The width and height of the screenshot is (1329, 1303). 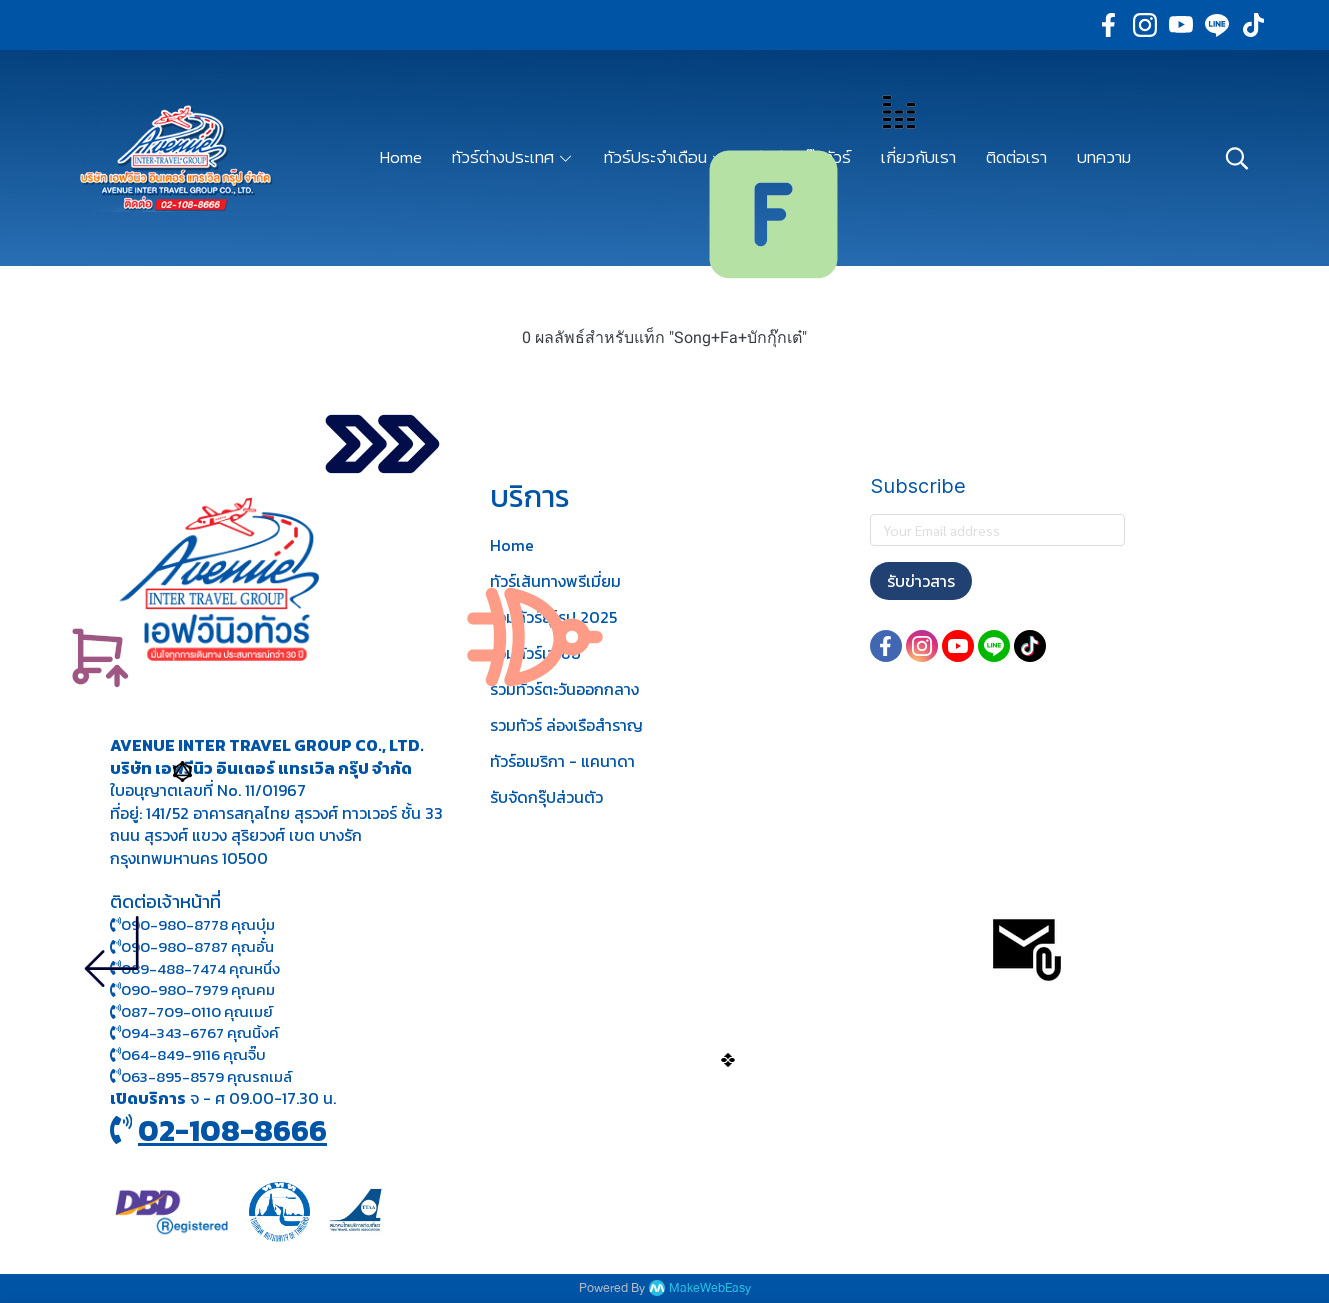 What do you see at coordinates (182, 771) in the screenshot?
I see `indicates GraphQL API integration` at bounding box center [182, 771].